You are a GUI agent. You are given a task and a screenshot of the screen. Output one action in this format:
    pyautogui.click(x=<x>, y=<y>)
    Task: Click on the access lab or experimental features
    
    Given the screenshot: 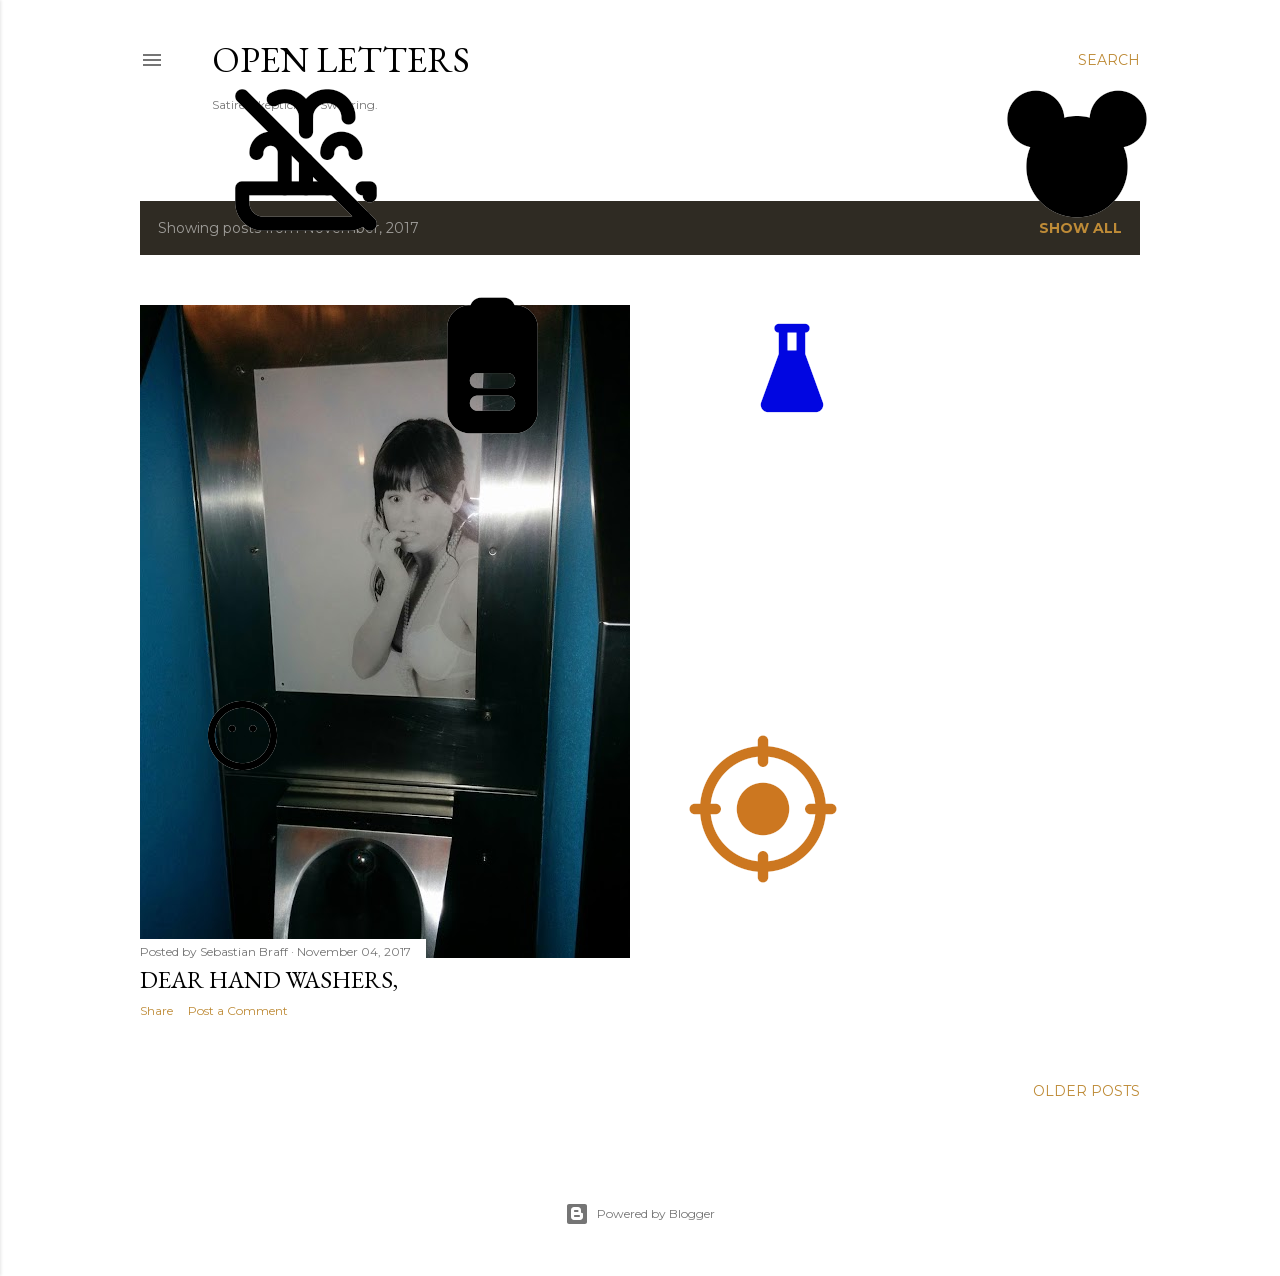 What is the action you would take?
    pyautogui.click(x=792, y=368)
    